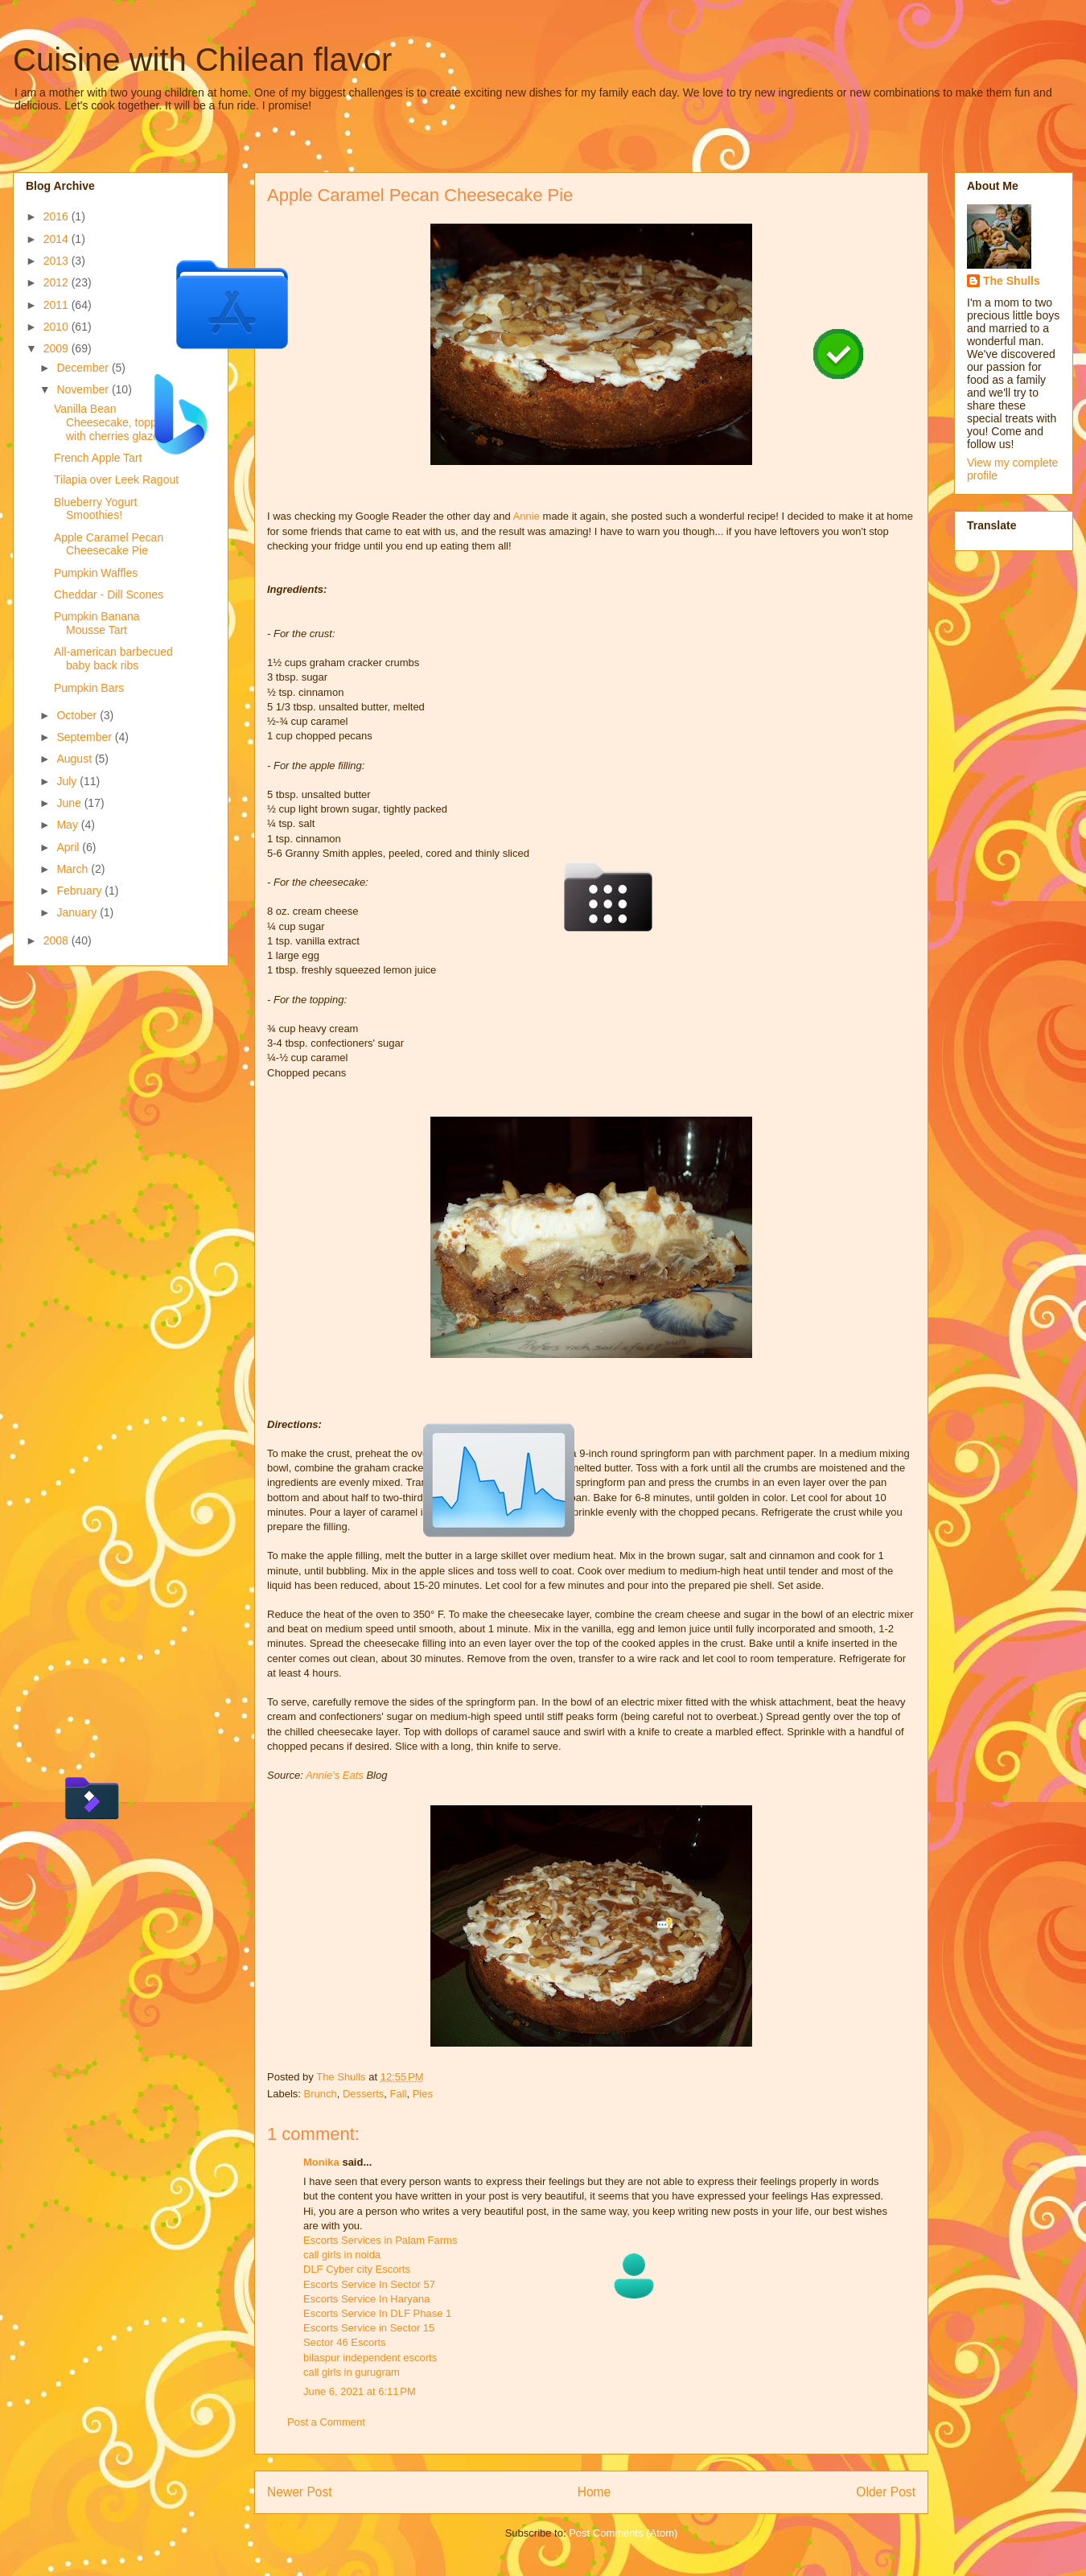 Image resolution: width=1086 pixels, height=2576 pixels. Describe the element at coordinates (607, 899) in the screenshot. I see `open ROS (Robot Operating System) project folder` at that location.